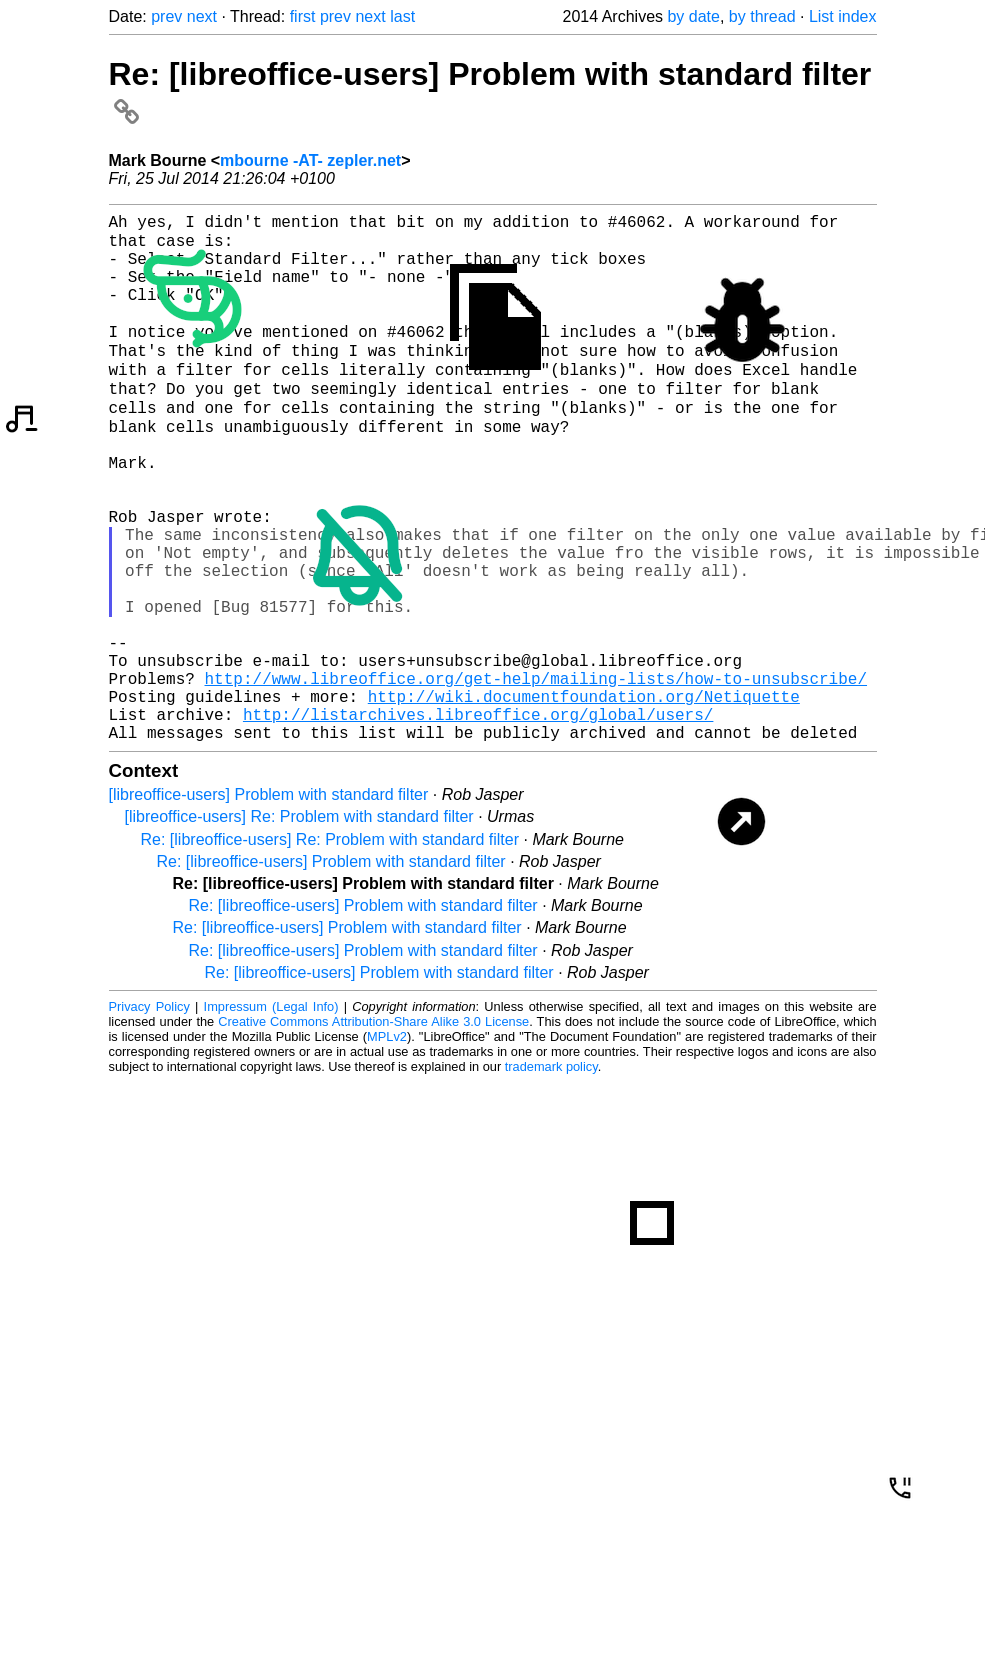 This screenshot has width=985, height=1673. Describe the element at coordinates (742, 319) in the screenshot. I see `find pest control services nearby` at that location.